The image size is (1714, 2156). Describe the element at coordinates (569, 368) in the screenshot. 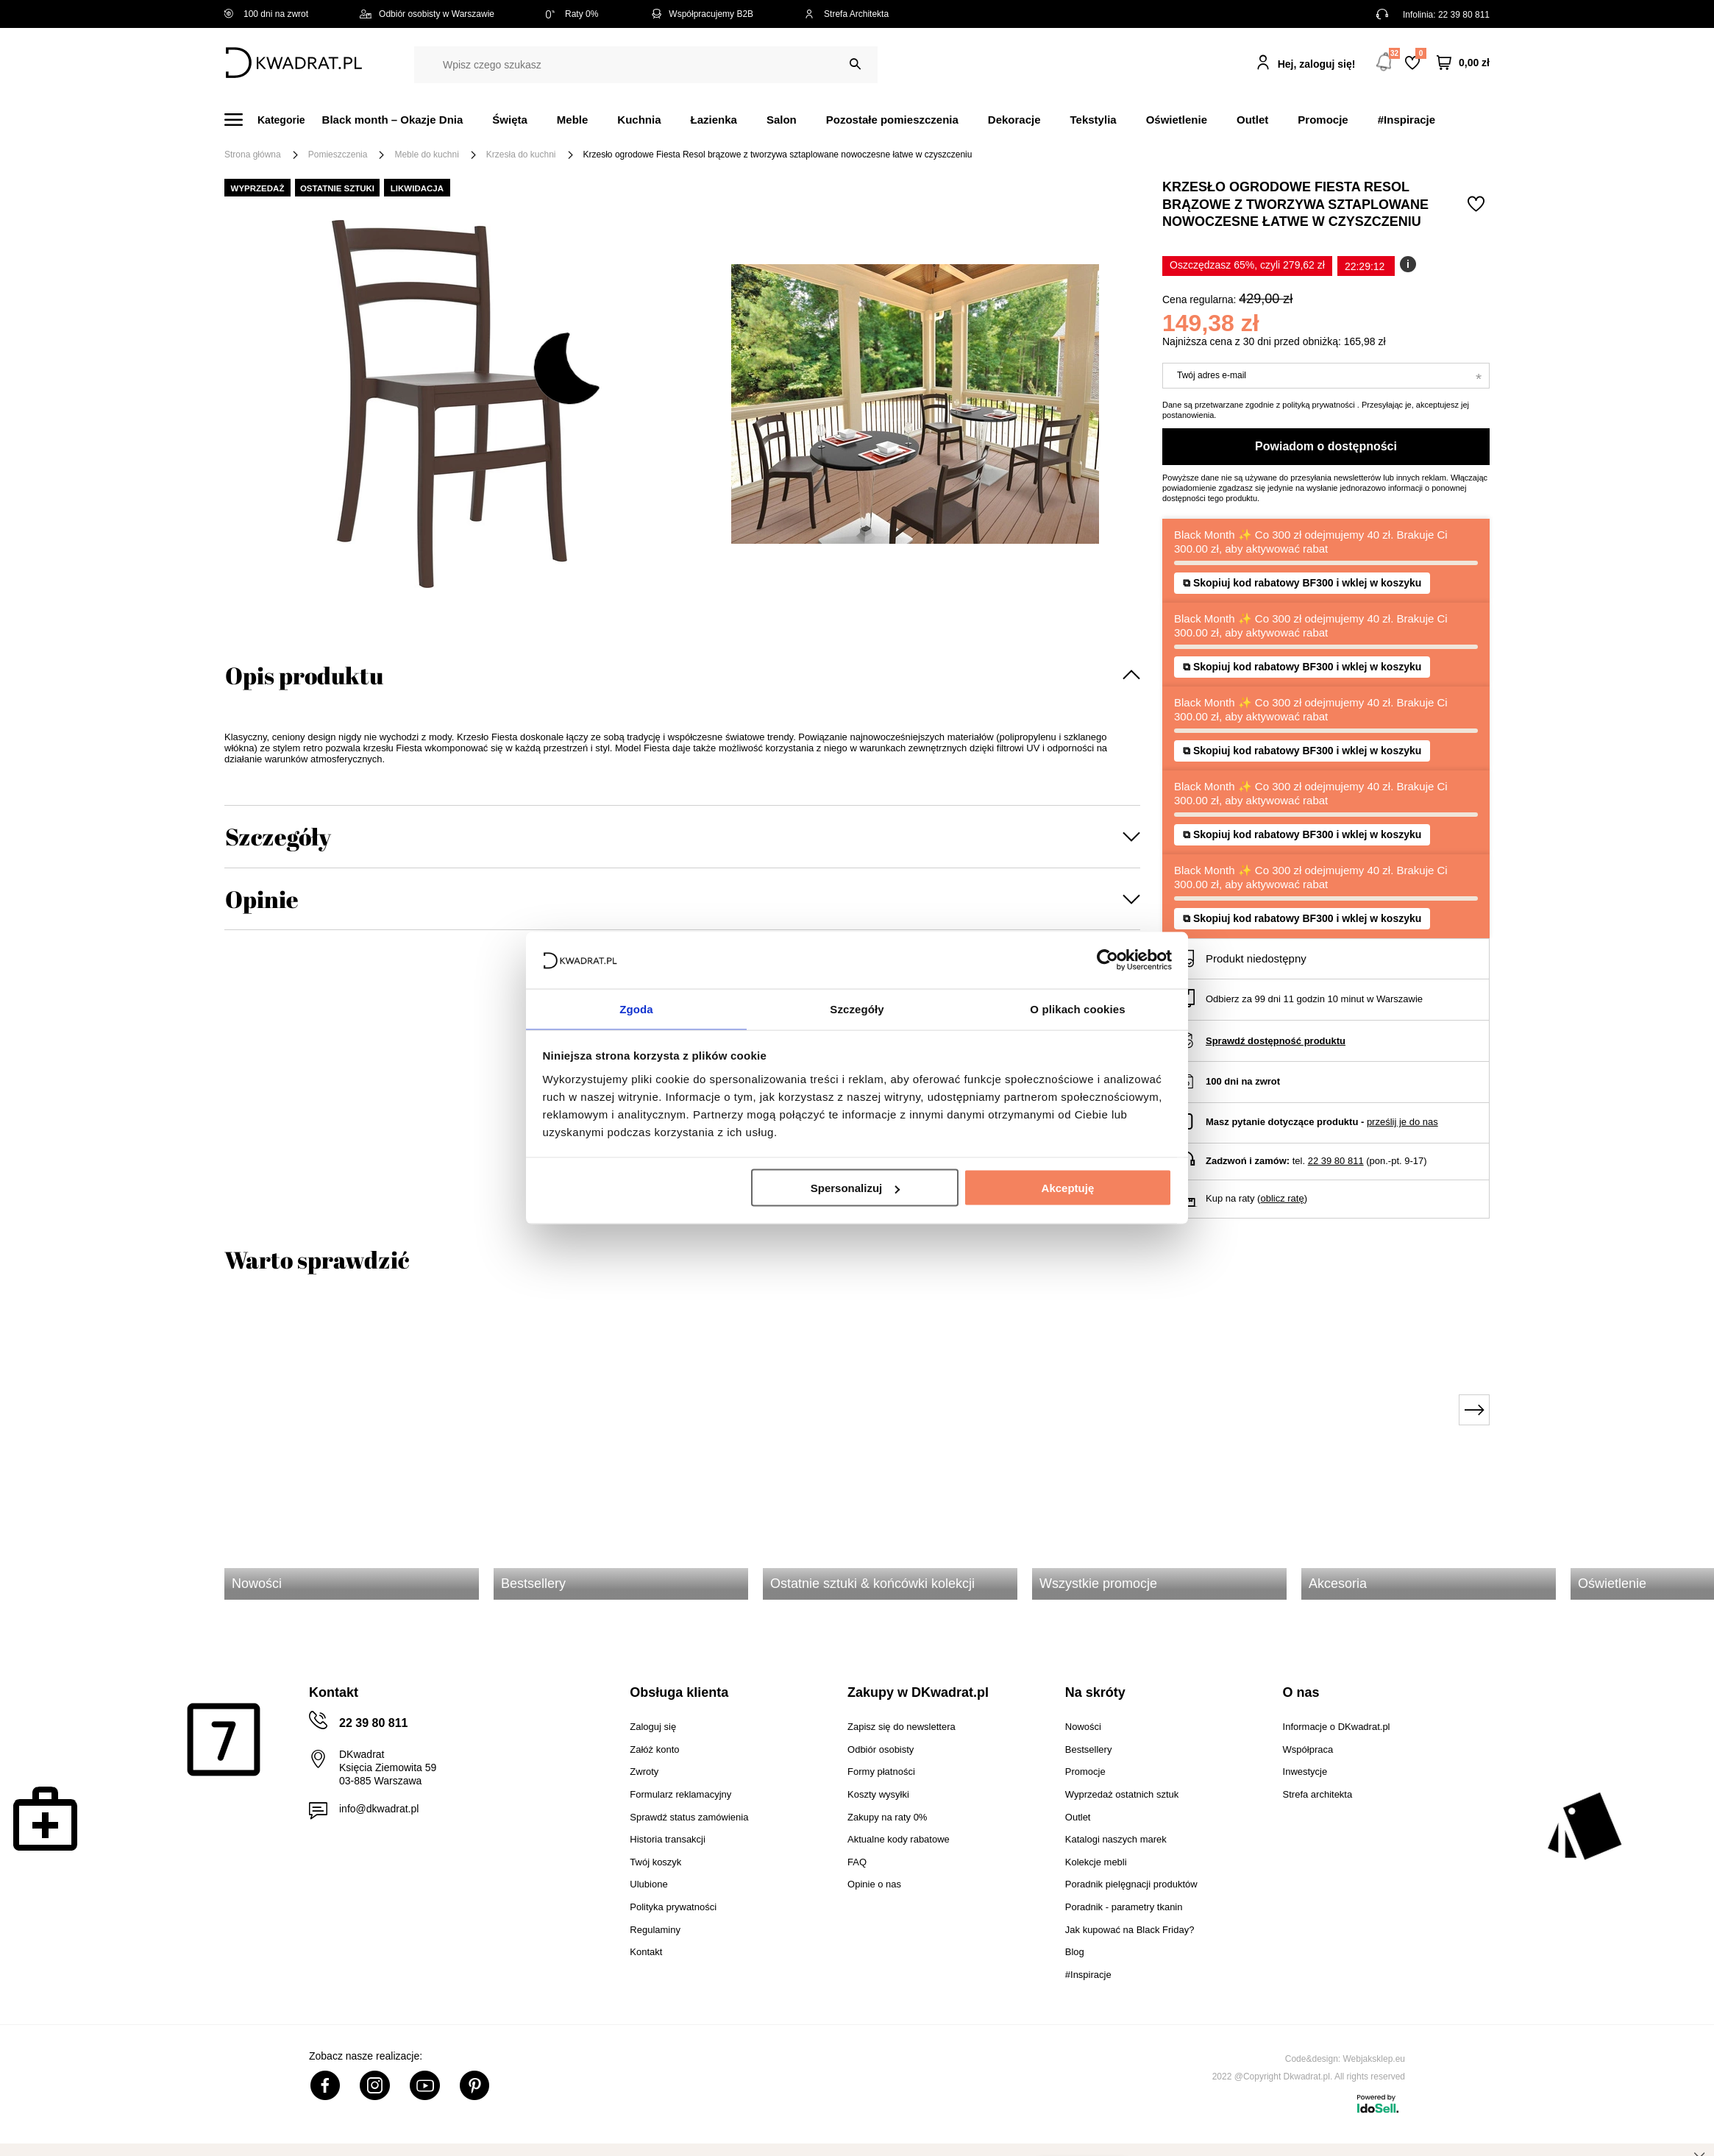

I see `enable bedtime or sleep mode` at that location.